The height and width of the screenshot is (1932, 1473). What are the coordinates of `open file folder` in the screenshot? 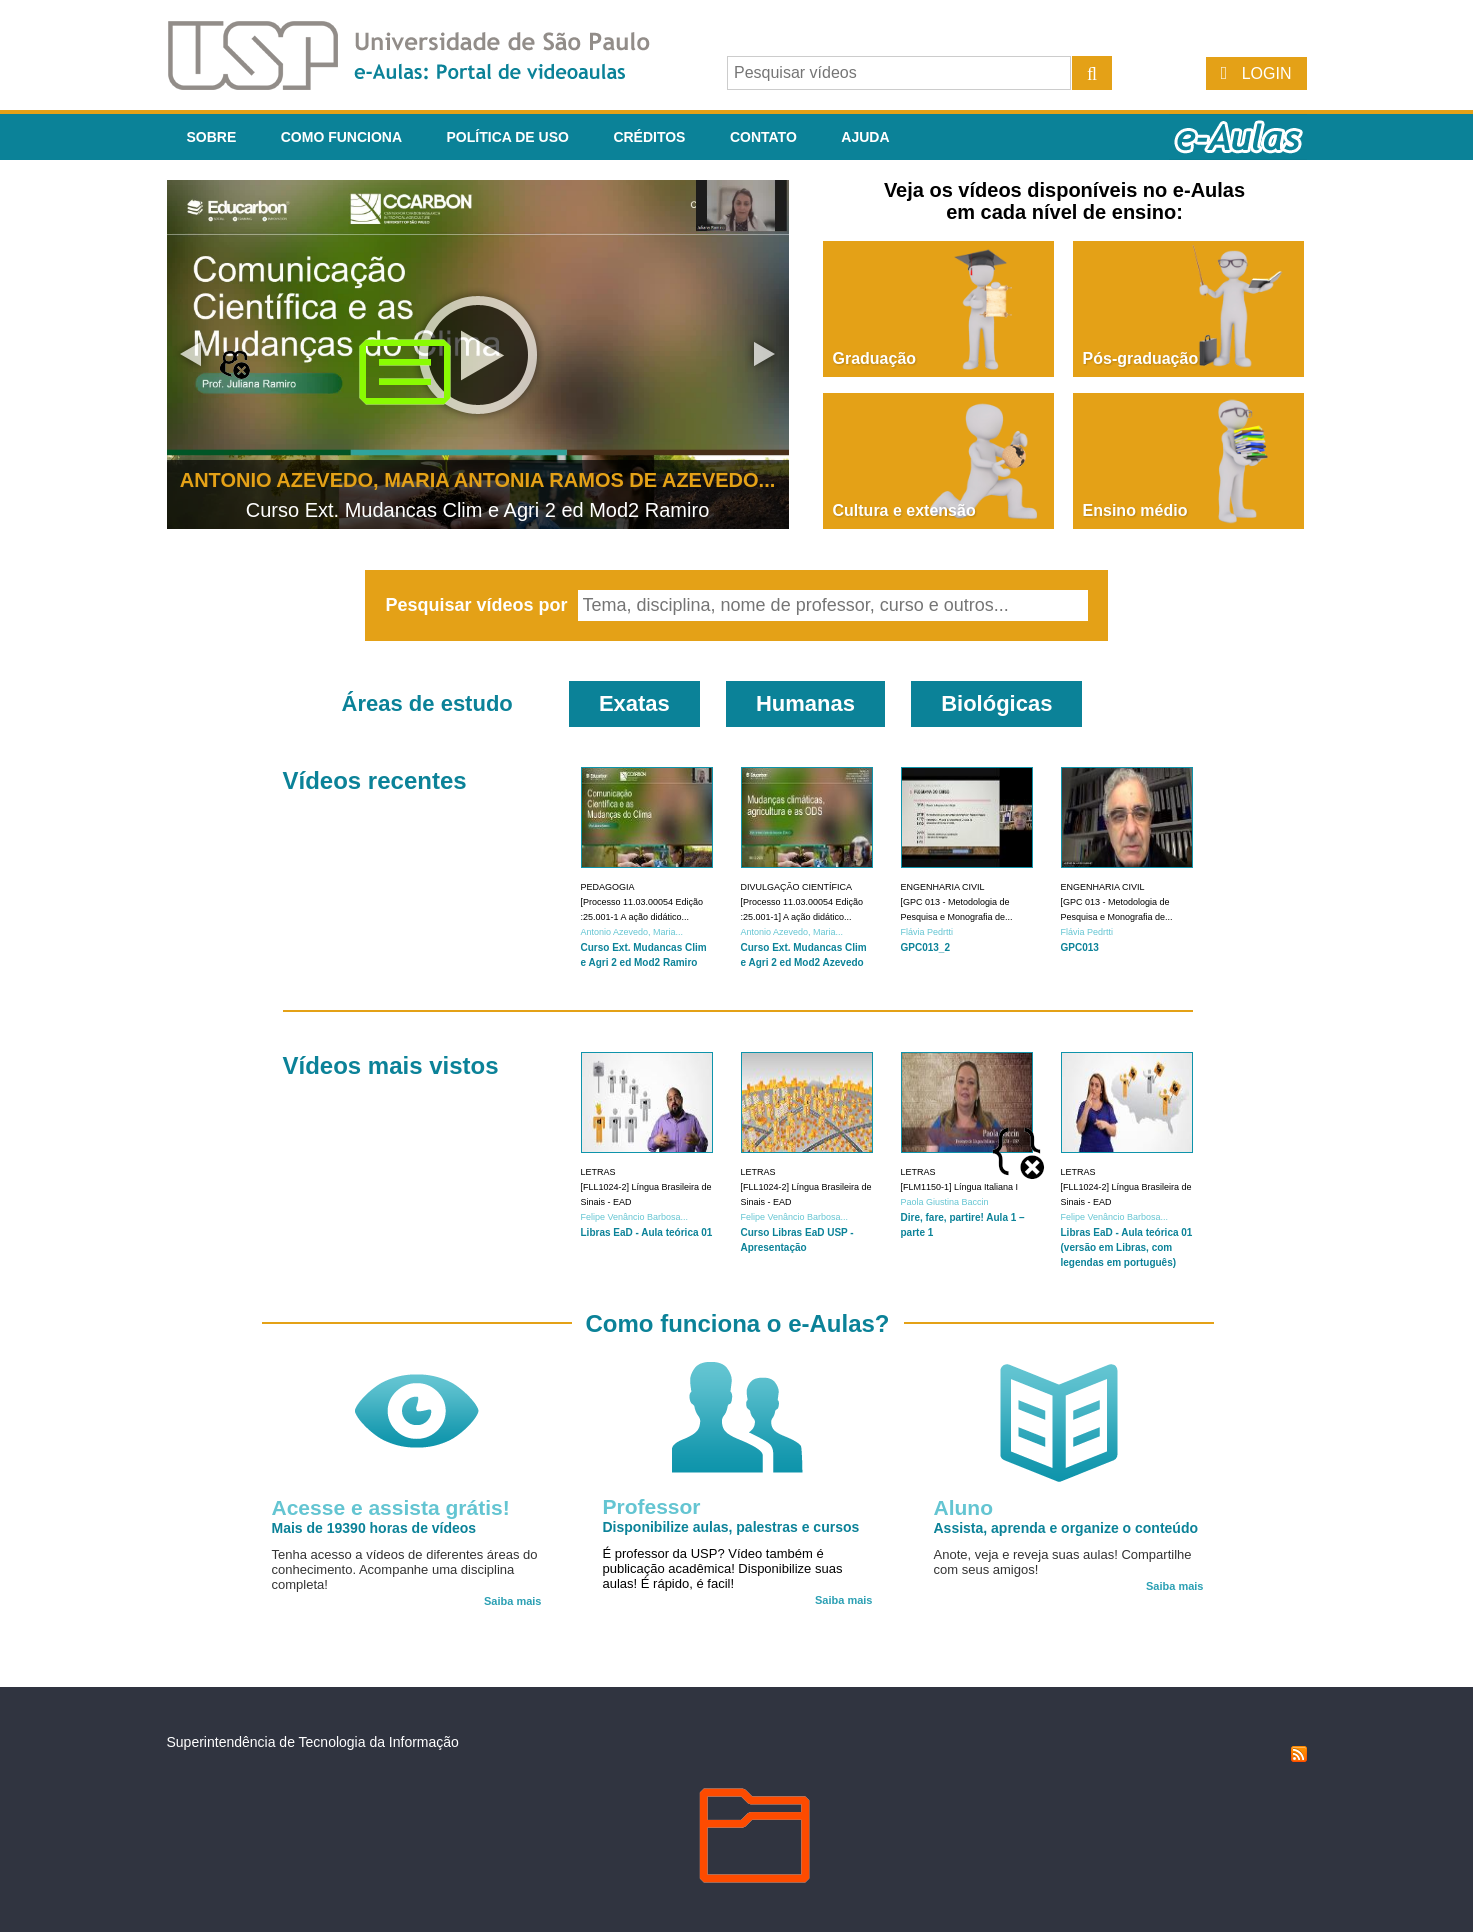 It's located at (754, 1835).